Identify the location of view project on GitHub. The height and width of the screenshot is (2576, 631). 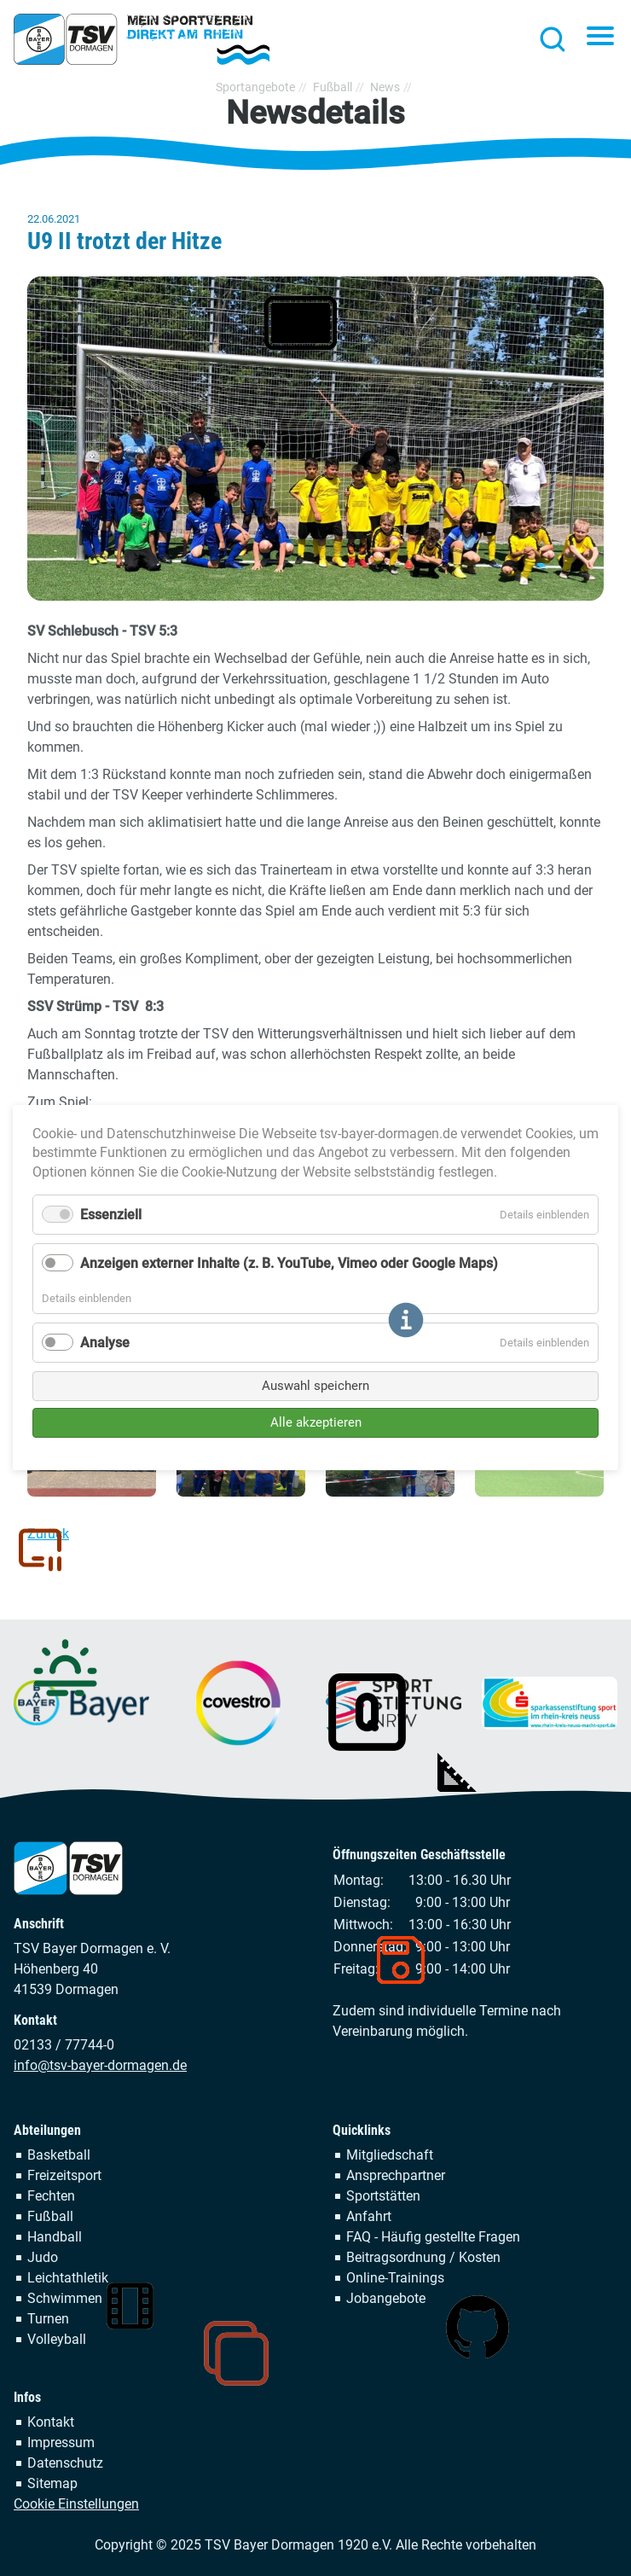
(478, 2327).